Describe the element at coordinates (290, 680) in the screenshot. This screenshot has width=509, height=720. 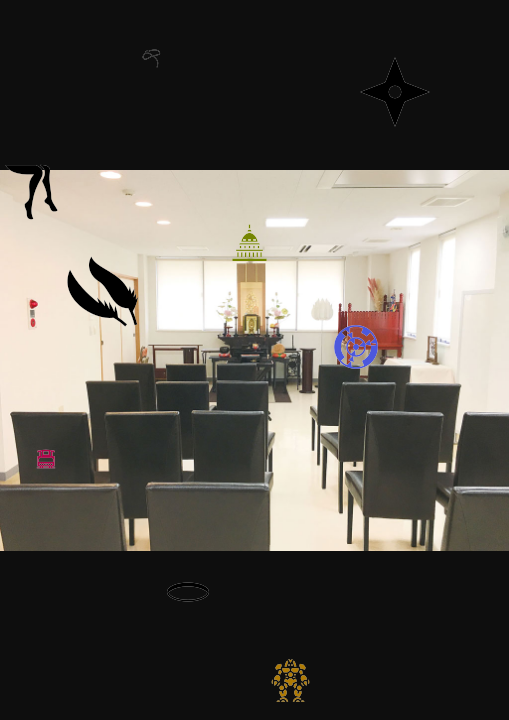
I see `access robot or mech character selection` at that location.